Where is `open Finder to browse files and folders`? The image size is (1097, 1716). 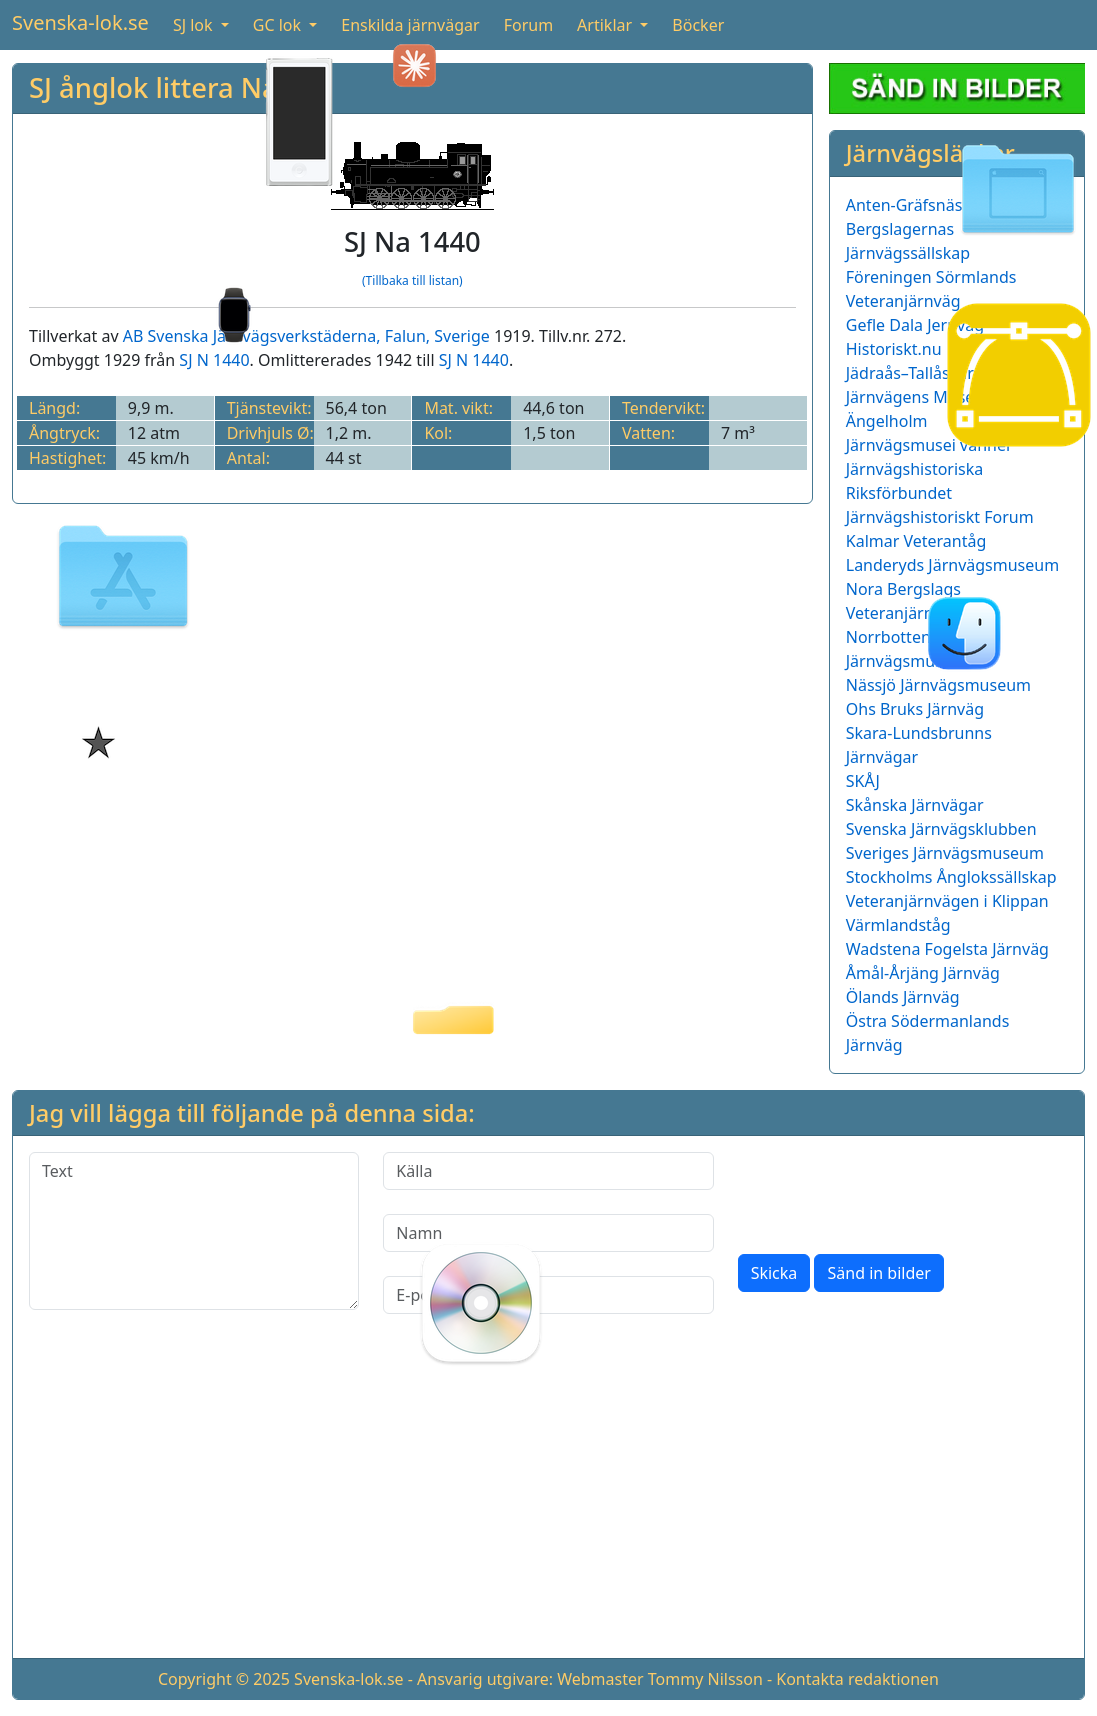
open Finder to browse files and folders is located at coordinates (964, 633).